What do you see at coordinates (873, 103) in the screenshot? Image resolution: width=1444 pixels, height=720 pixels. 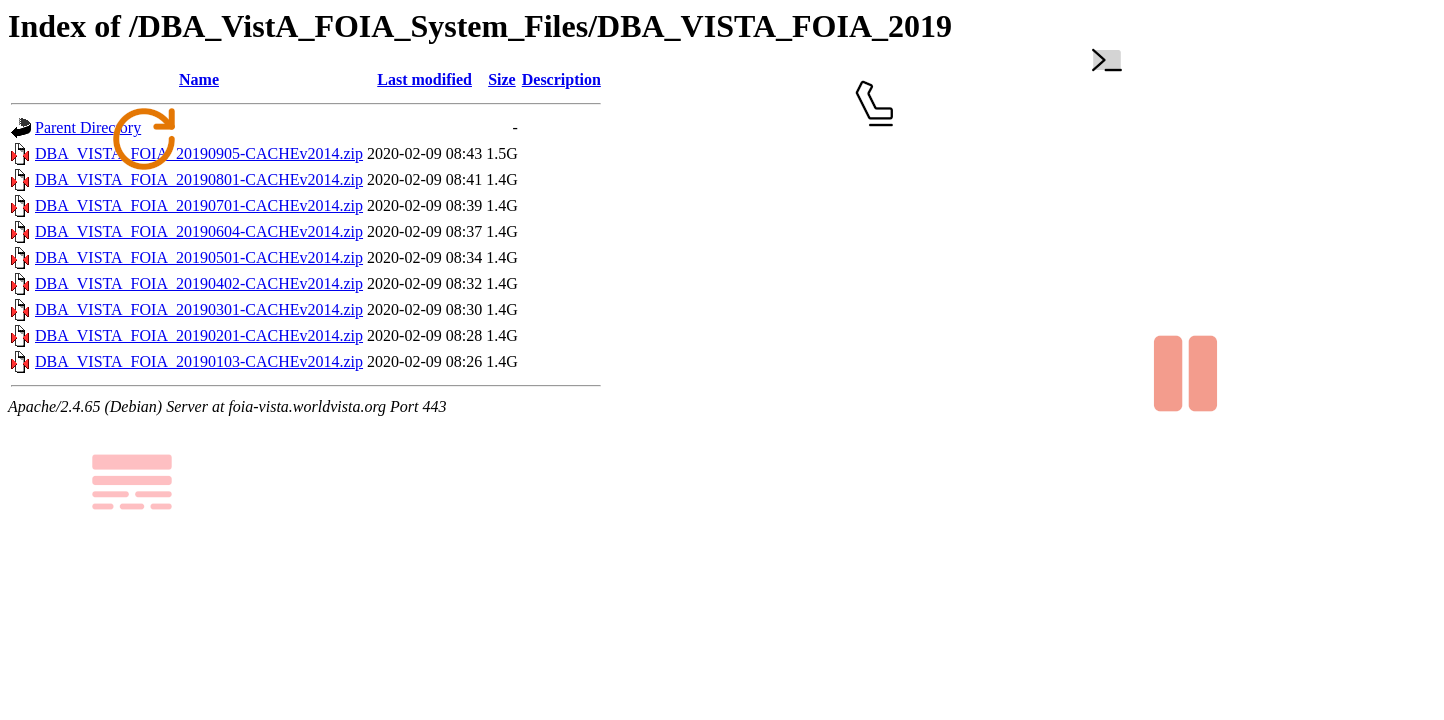 I see `select or reserve a seat` at bounding box center [873, 103].